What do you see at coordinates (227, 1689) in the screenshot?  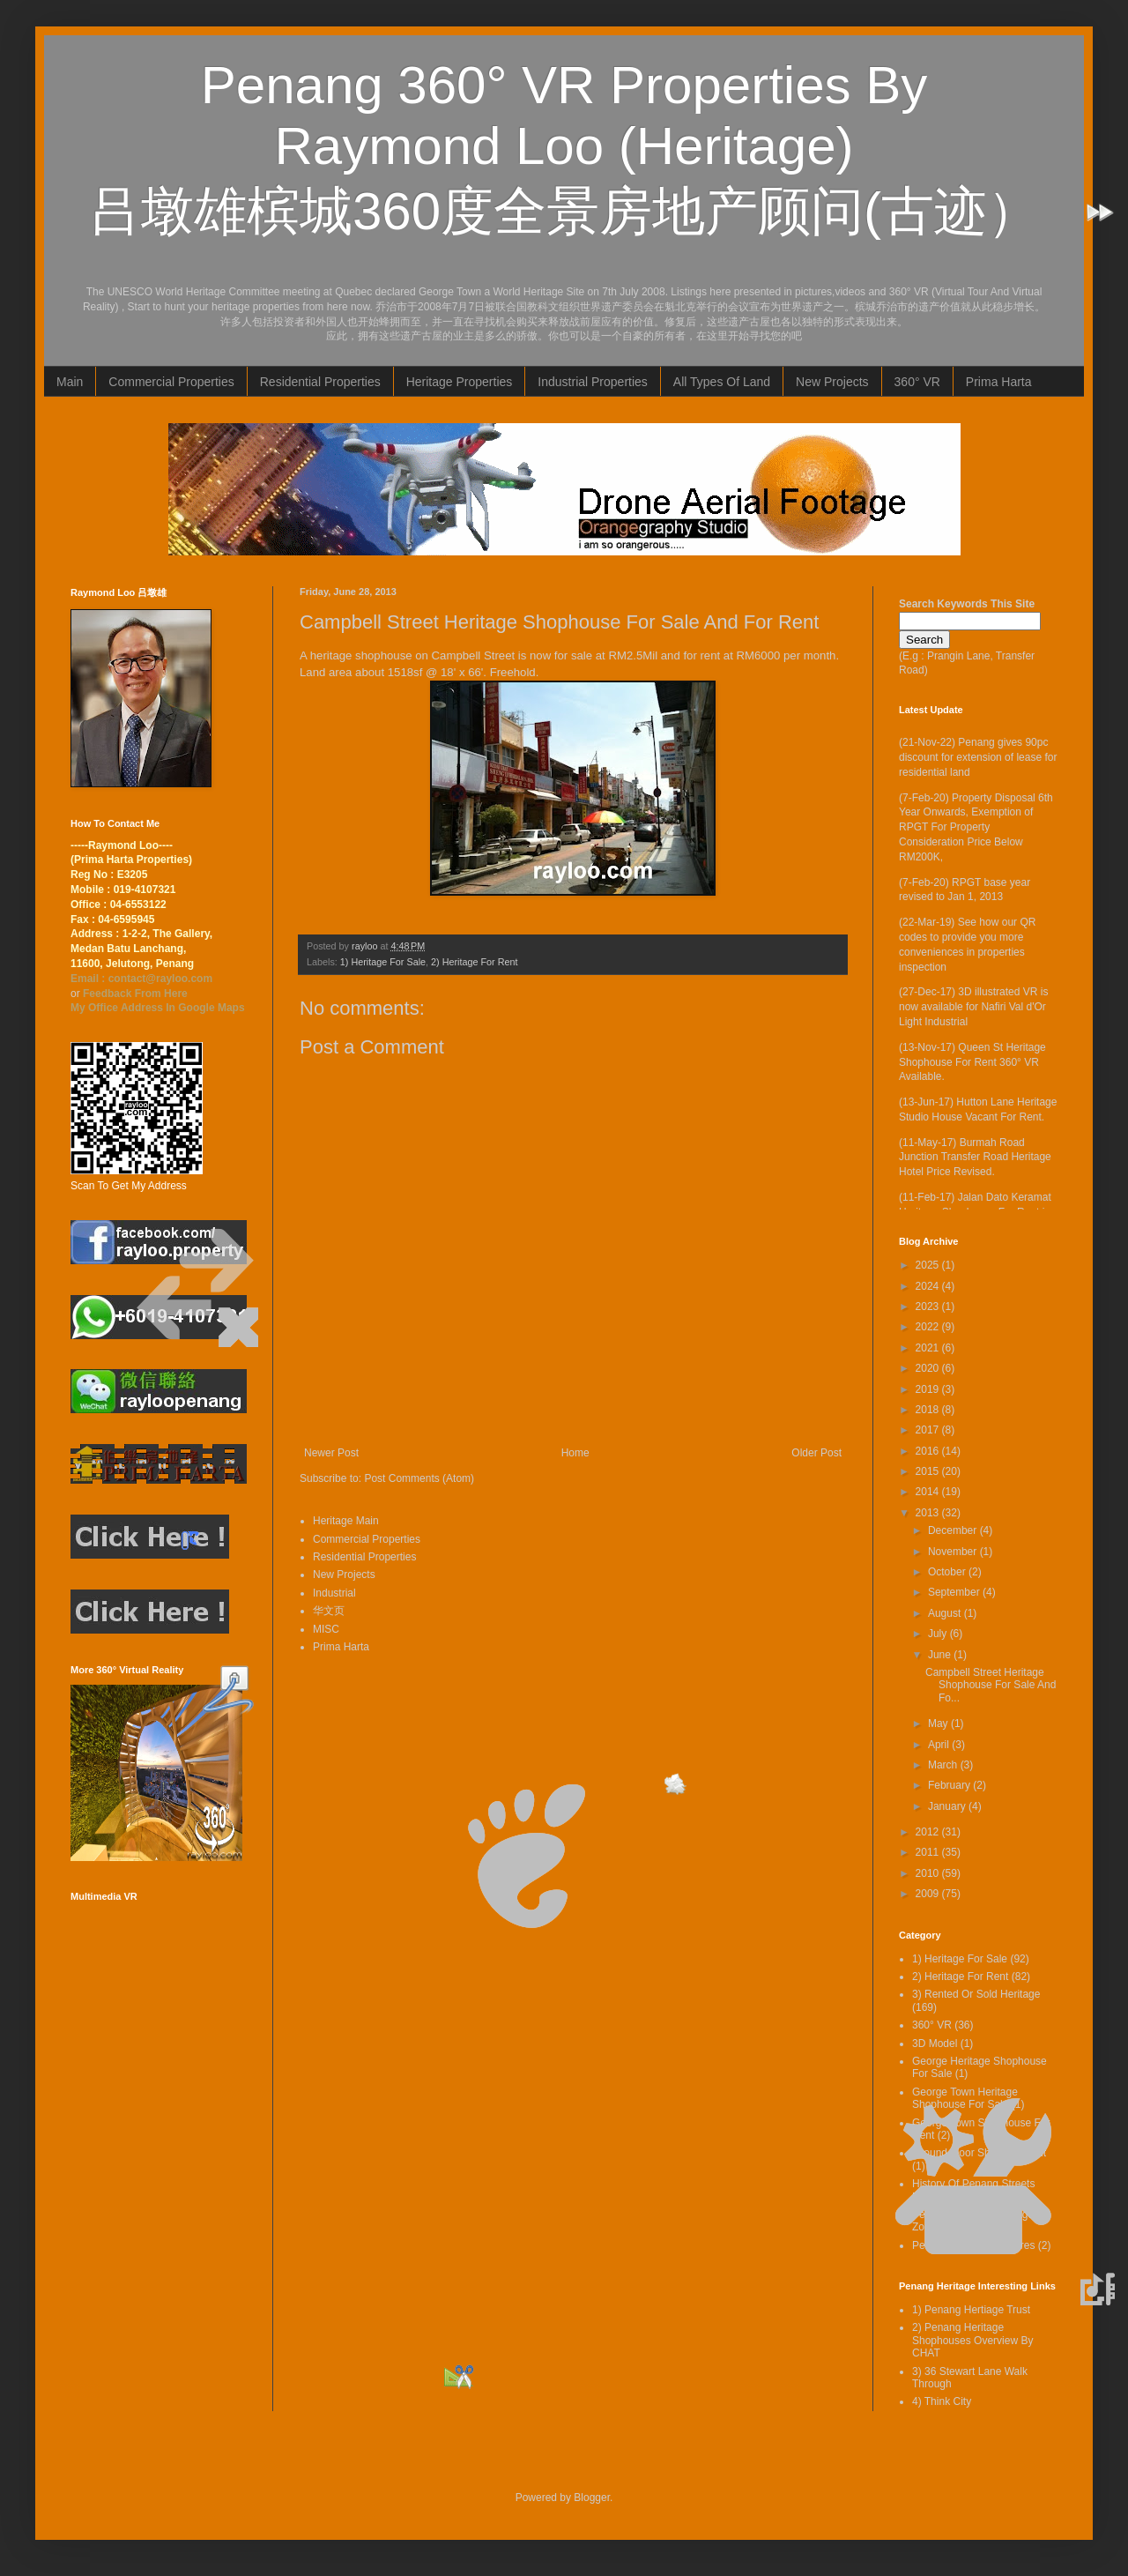 I see `connect to a wired ethernet network` at bounding box center [227, 1689].